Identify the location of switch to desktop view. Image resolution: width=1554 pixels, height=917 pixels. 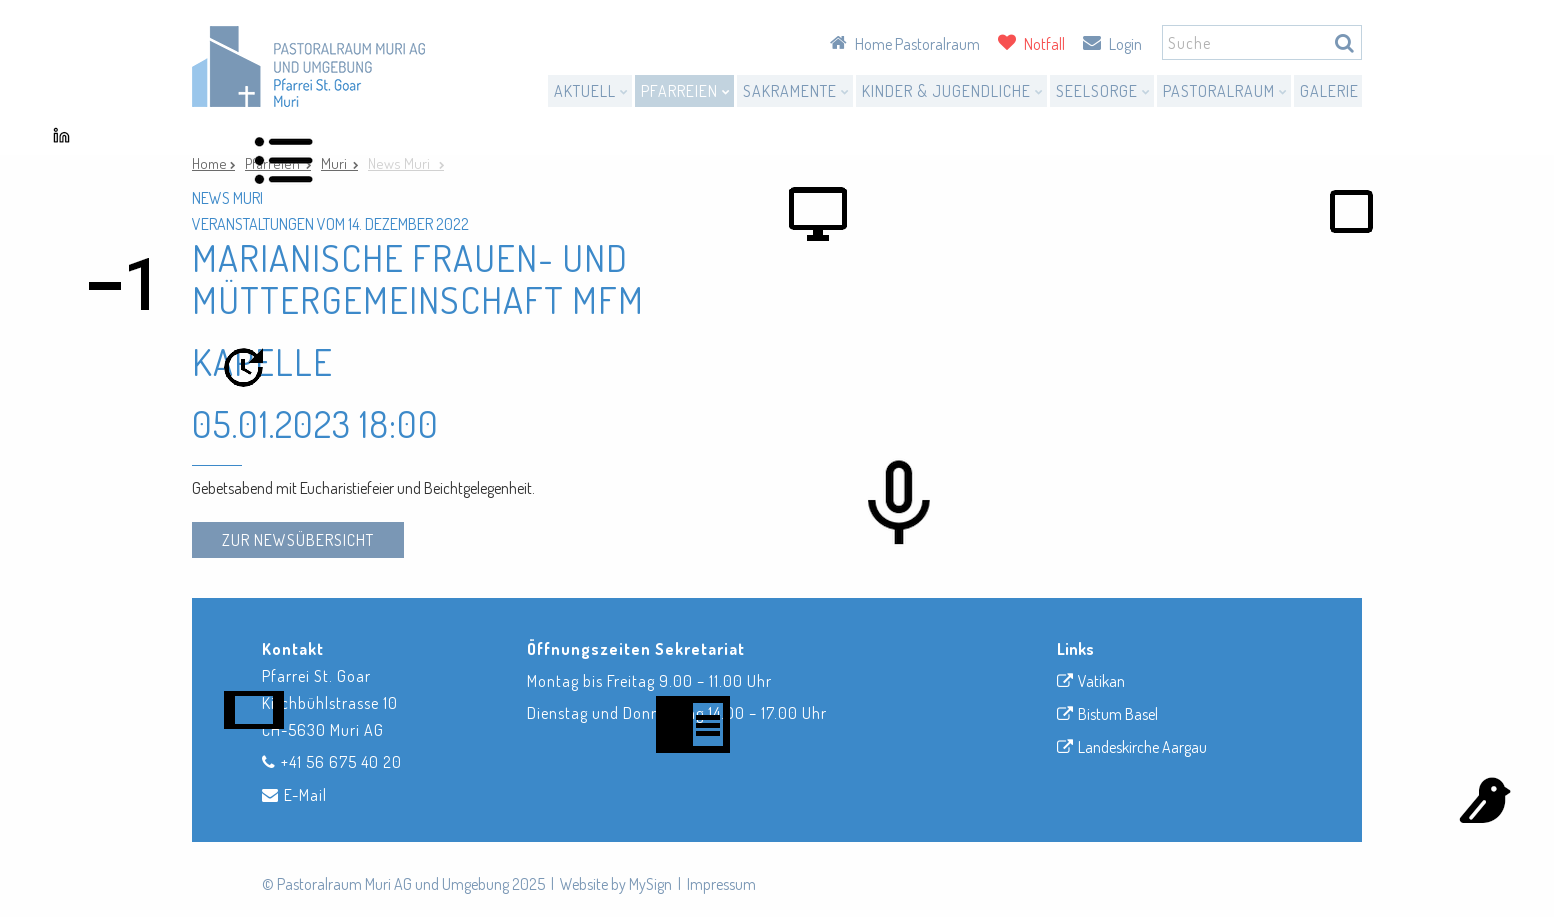
(818, 214).